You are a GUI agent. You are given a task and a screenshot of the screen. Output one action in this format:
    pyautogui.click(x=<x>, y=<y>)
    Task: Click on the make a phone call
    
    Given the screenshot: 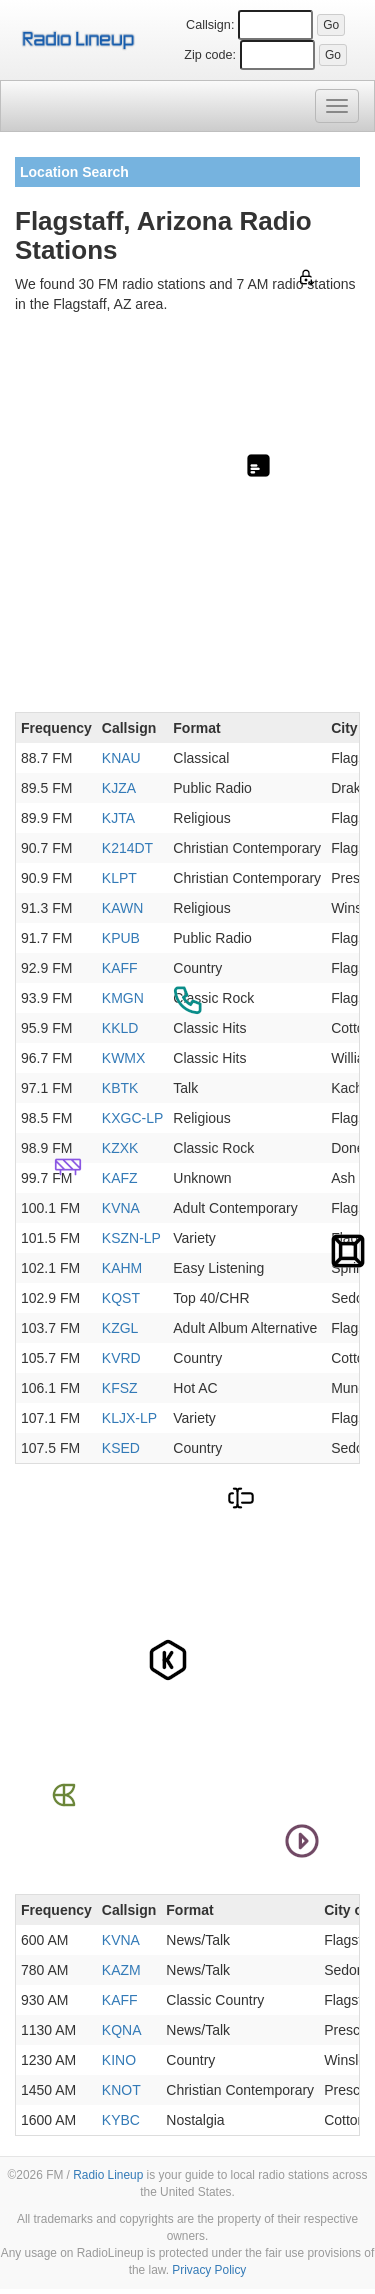 What is the action you would take?
    pyautogui.click(x=188, y=999)
    